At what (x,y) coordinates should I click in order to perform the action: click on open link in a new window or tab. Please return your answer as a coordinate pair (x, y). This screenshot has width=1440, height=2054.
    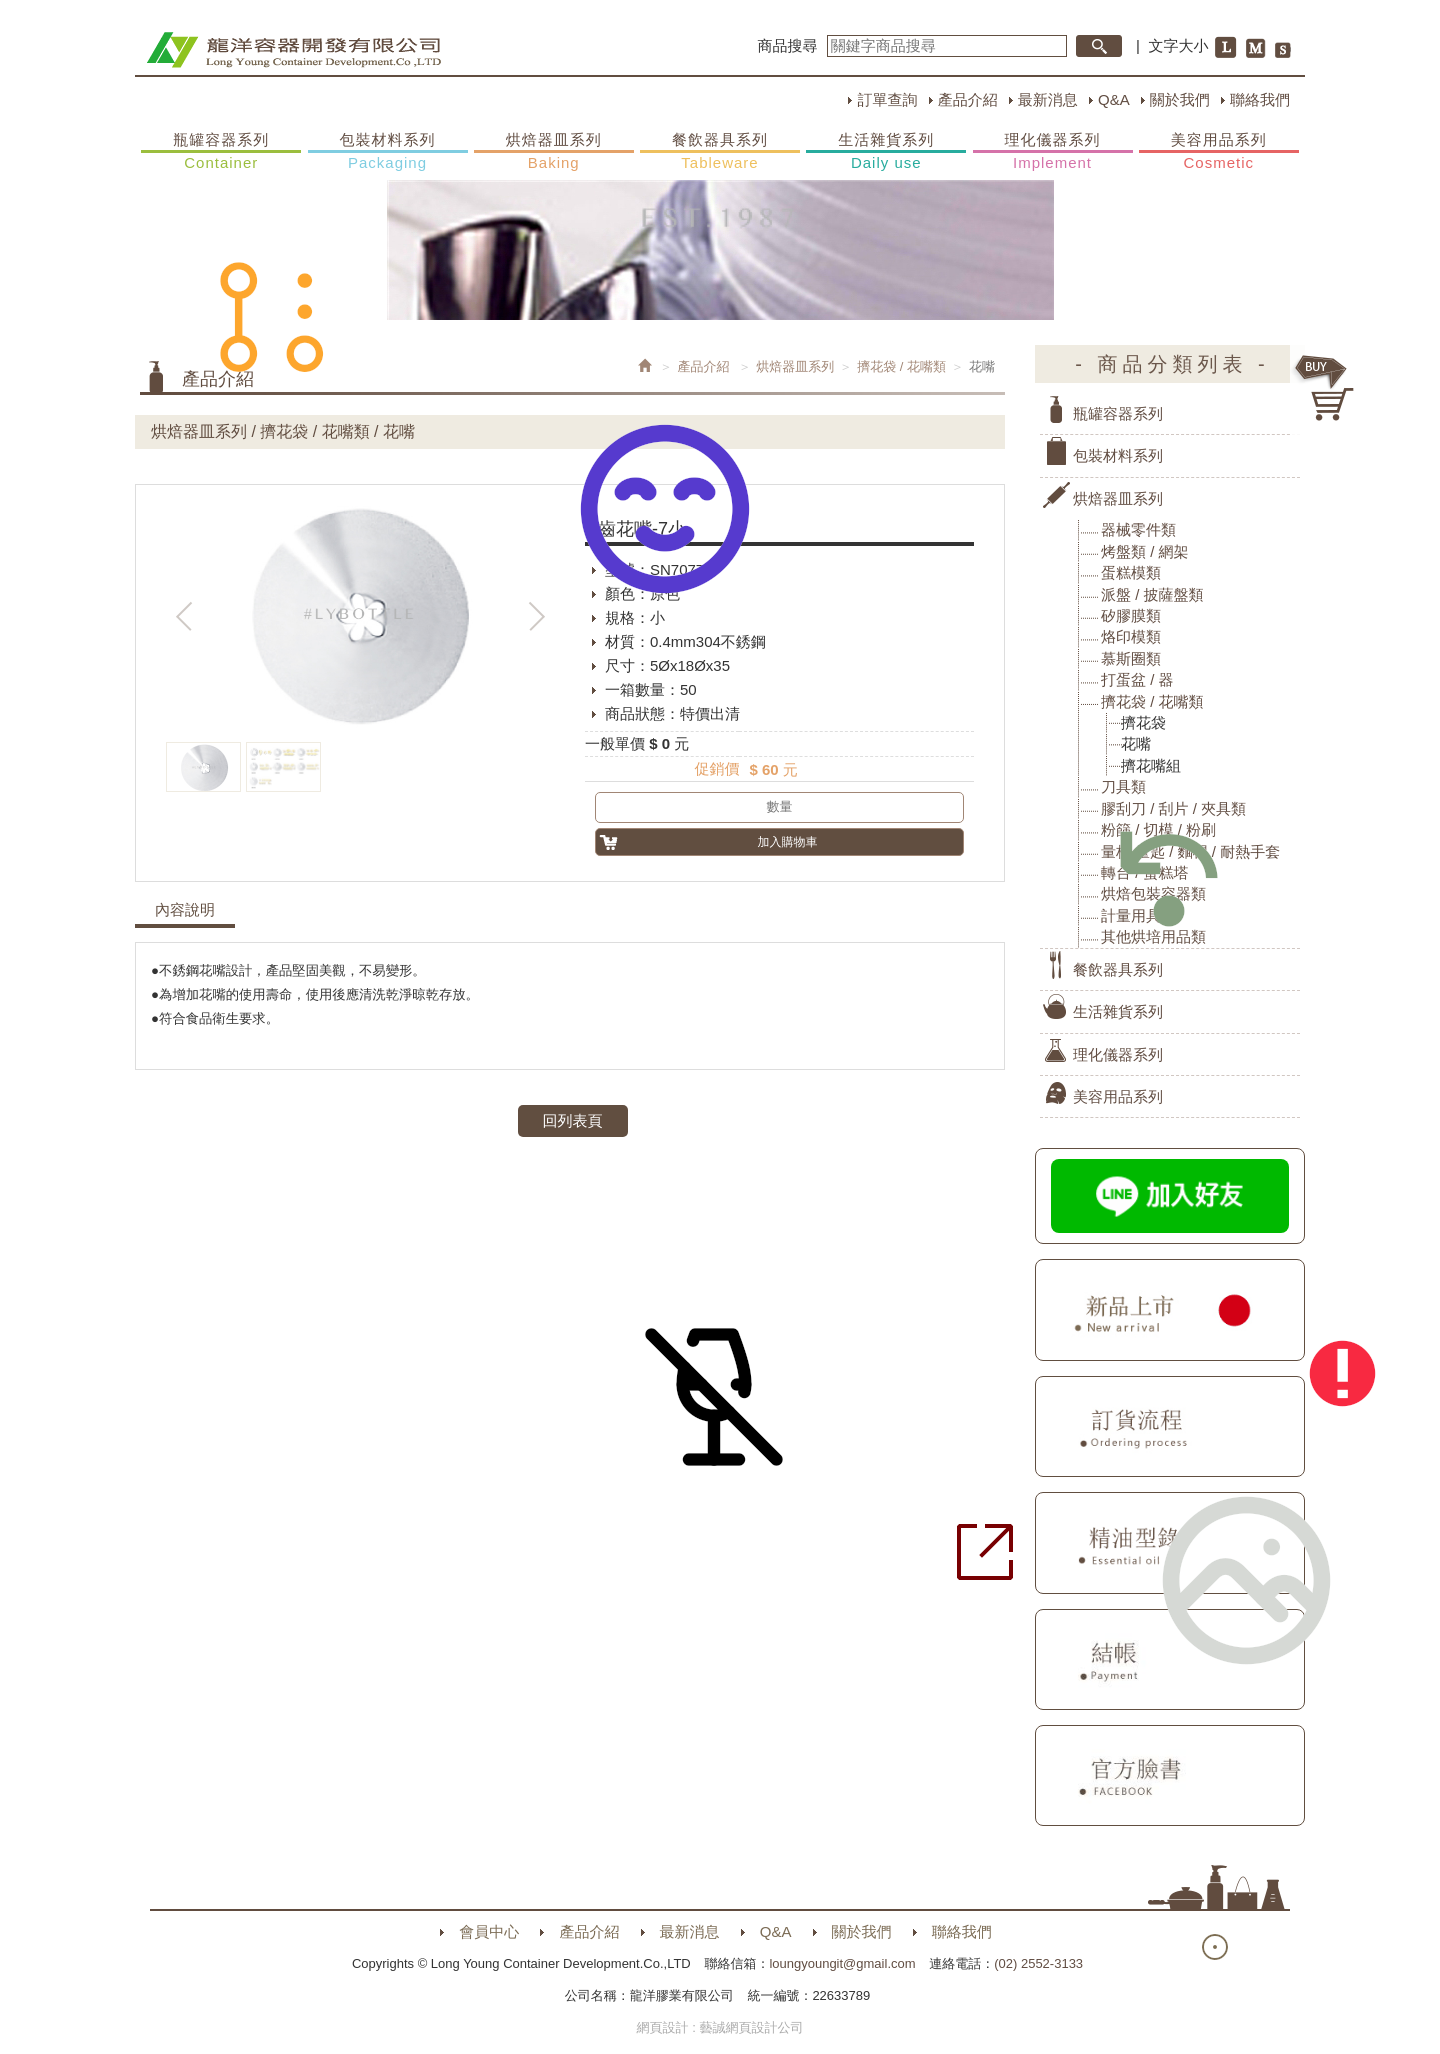
    Looking at the image, I should click on (985, 1552).